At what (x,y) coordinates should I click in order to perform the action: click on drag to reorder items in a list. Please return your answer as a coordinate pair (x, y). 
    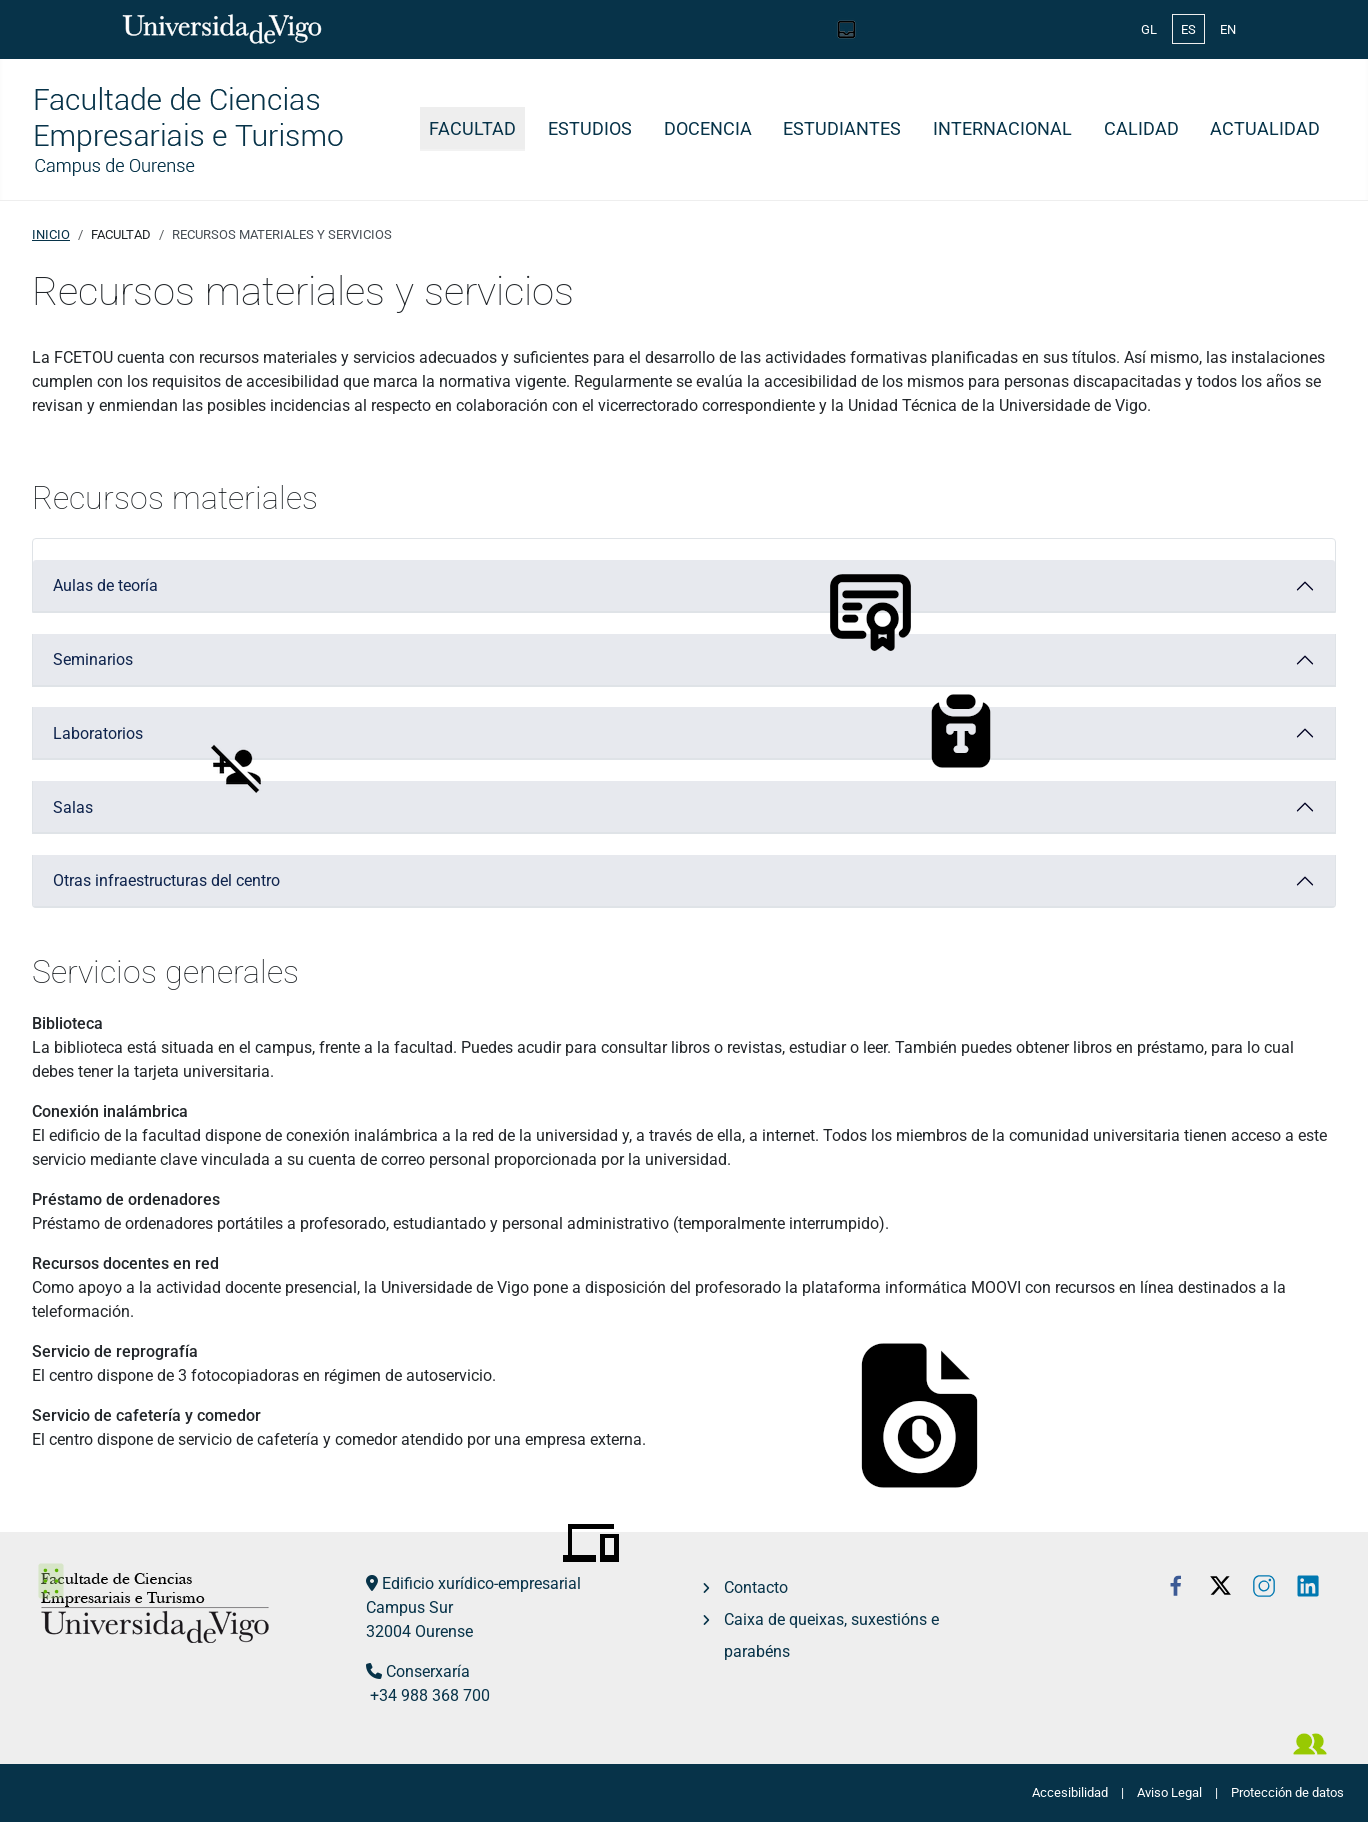
    Looking at the image, I should click on (51, 1581).